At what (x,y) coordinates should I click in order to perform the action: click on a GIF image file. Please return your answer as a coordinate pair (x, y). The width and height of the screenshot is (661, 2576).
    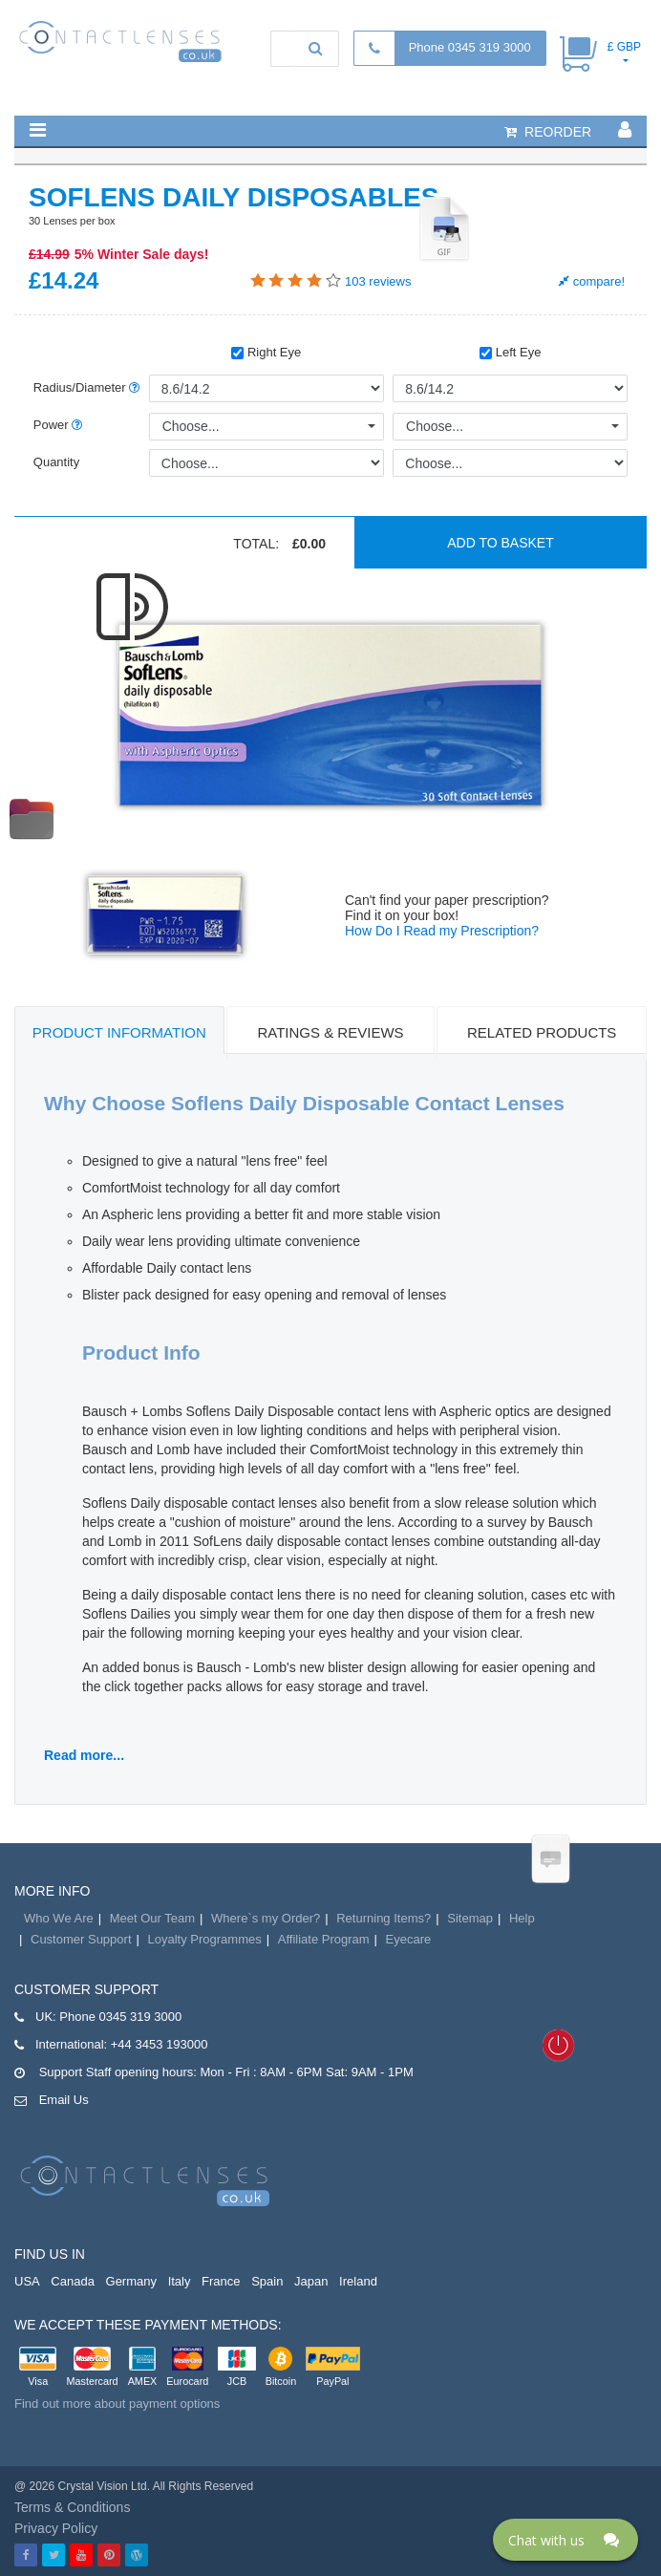
    Looking at the image, I should click on (444, 229).